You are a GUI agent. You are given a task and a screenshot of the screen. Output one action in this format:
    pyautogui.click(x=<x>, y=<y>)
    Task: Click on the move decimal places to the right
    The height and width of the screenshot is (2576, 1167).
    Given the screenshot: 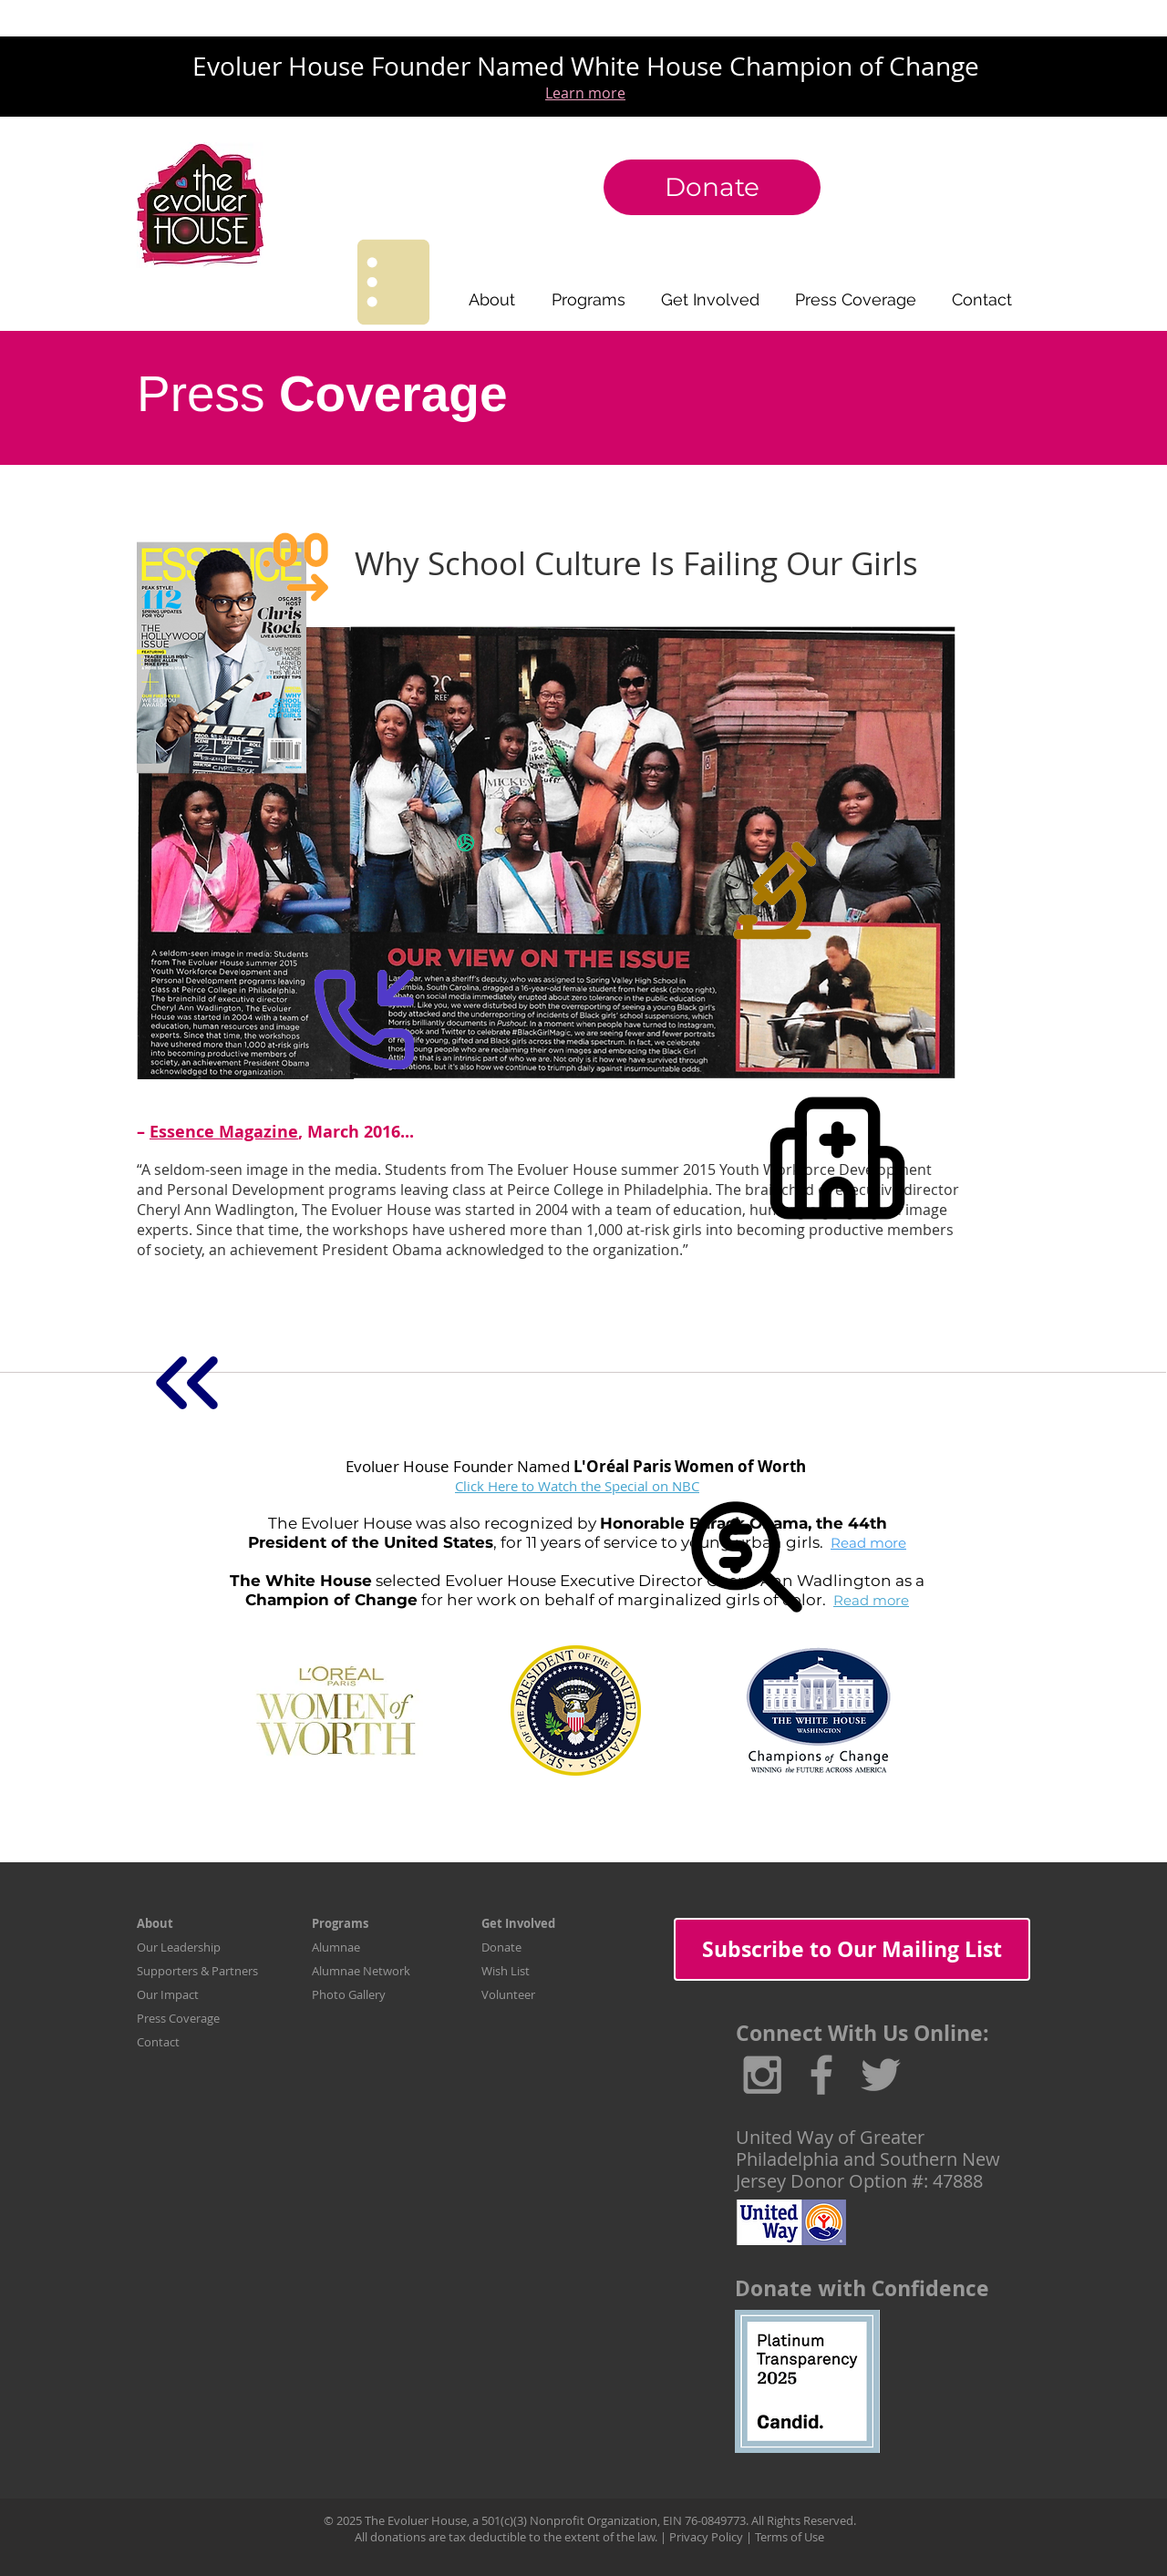 What is the action you would take?
    pyautogui.click(x=297, y=567)
    